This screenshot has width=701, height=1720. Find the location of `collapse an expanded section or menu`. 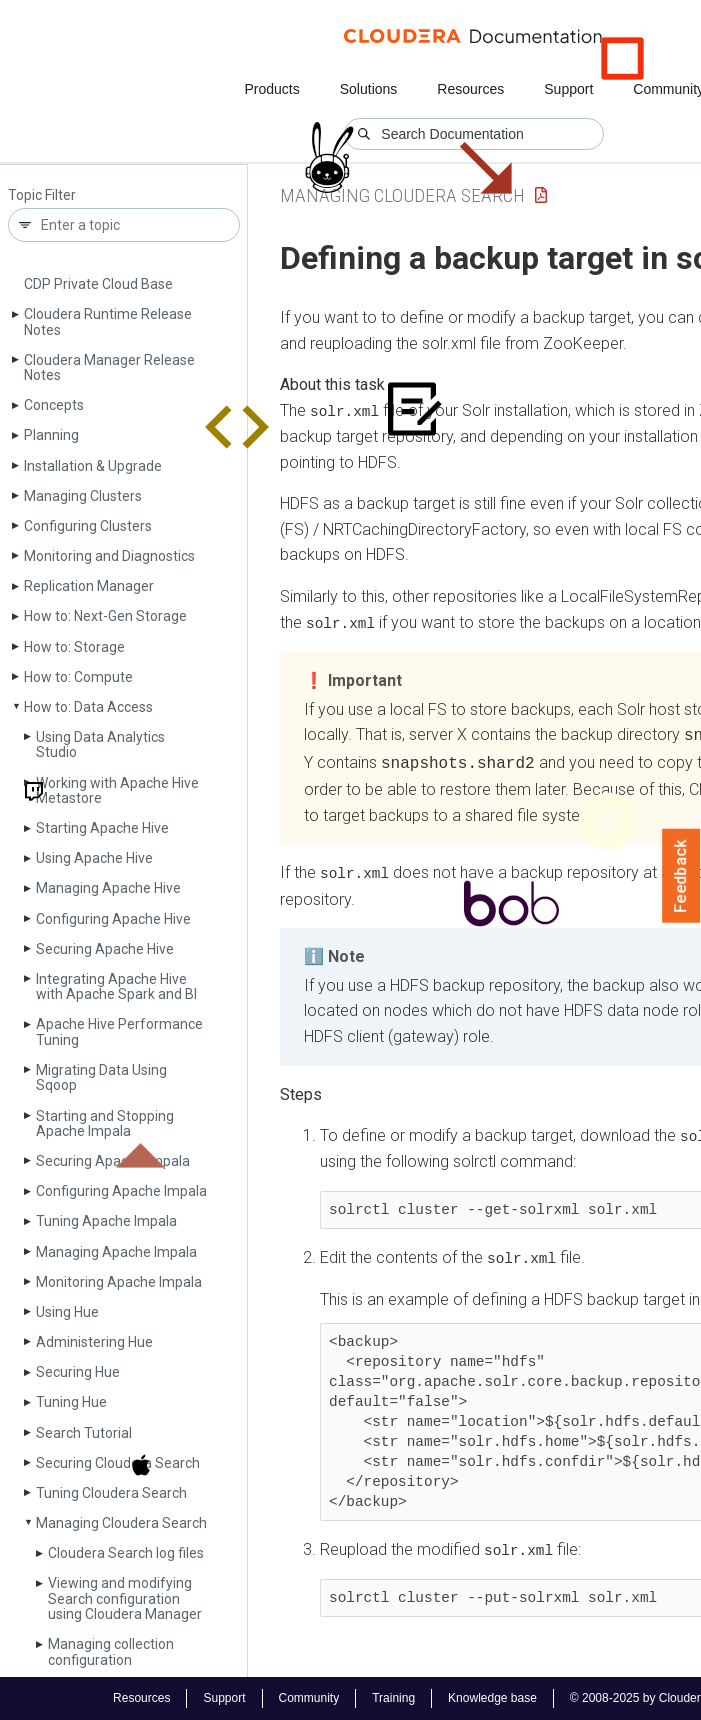

collapse an expanded section or menu is located at coordinates (140, 1159).